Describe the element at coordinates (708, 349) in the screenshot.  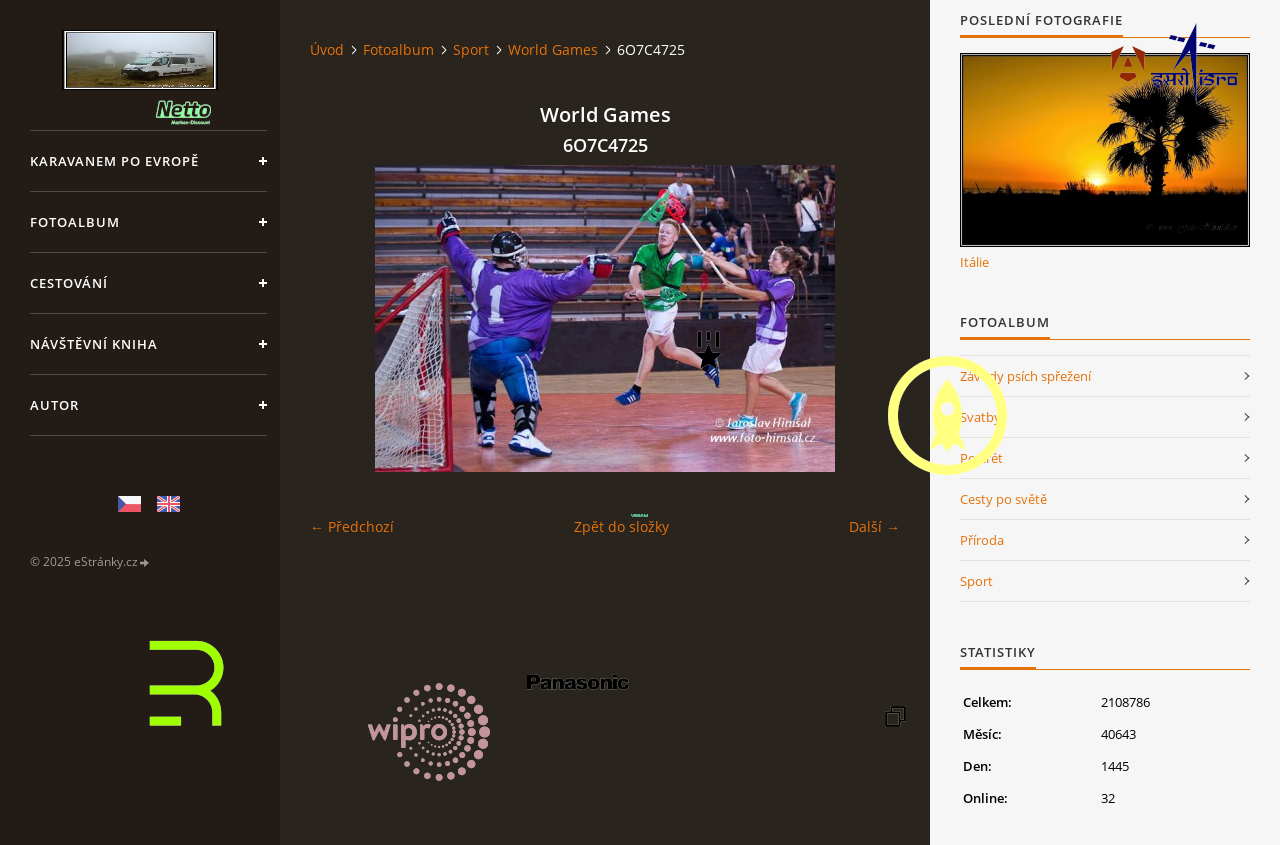
I see `indicates an achievement or award earned` at that location.